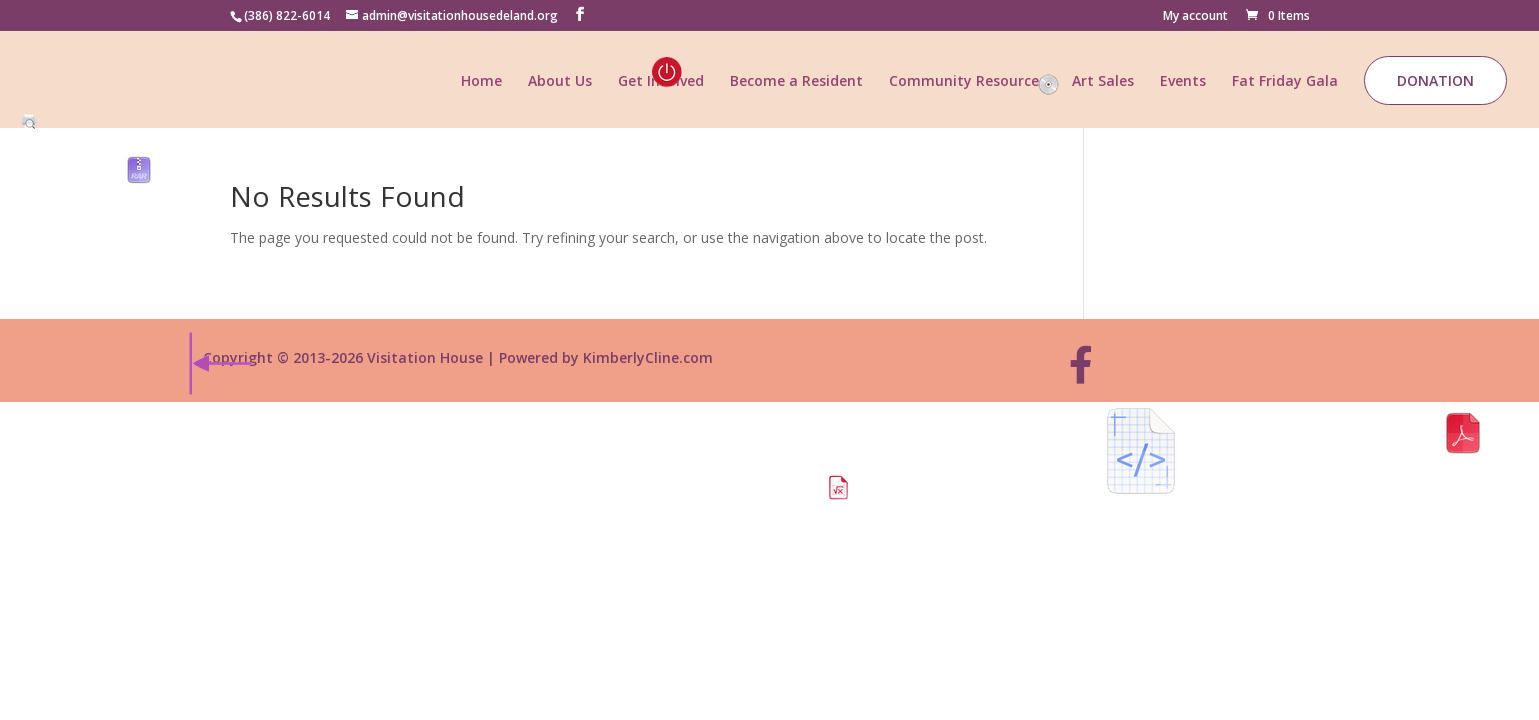  I want to click on open a PDF document, so click(1463, 433).